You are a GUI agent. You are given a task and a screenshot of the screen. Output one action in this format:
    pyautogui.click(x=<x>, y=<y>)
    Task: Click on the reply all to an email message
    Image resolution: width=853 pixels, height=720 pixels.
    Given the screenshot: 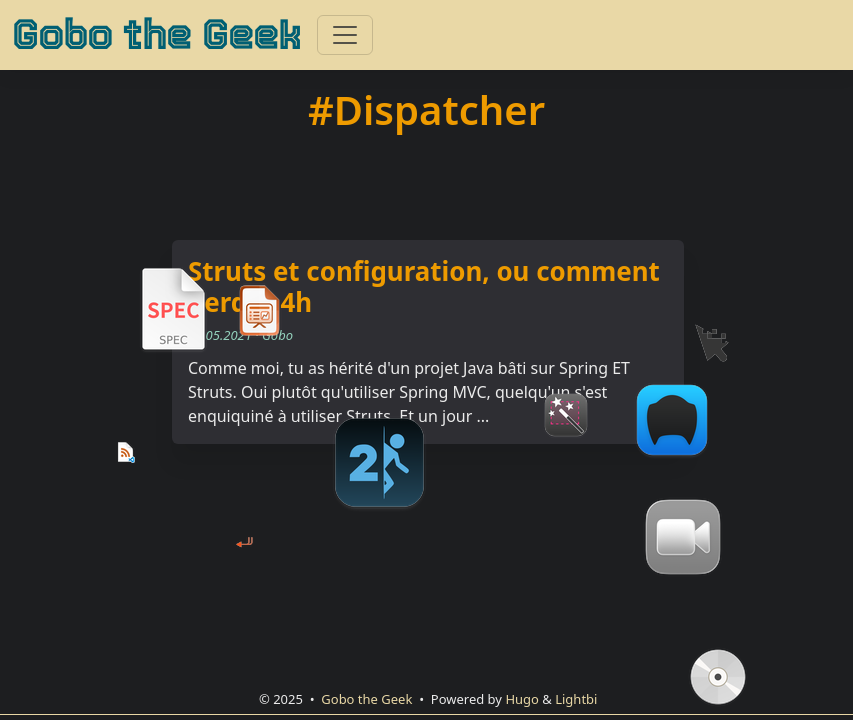 What is the action you would take?
    pyautogui.click(x=244, y=541)
    